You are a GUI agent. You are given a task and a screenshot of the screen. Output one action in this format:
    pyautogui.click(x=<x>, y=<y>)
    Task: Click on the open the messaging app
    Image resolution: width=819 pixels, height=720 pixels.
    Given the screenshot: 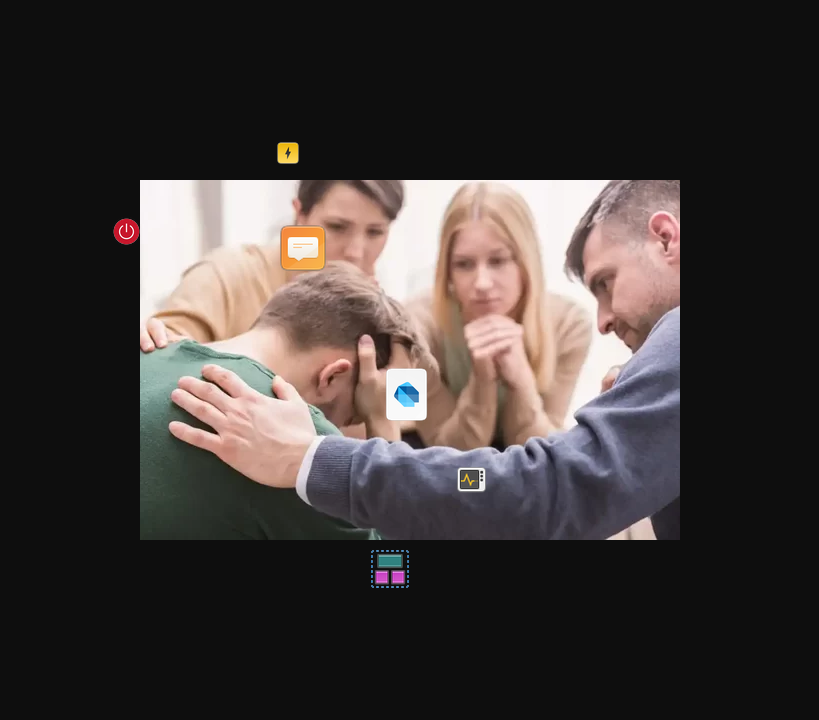 What is the action you would take?
    pyautogui.click(x=303, y=248)
    